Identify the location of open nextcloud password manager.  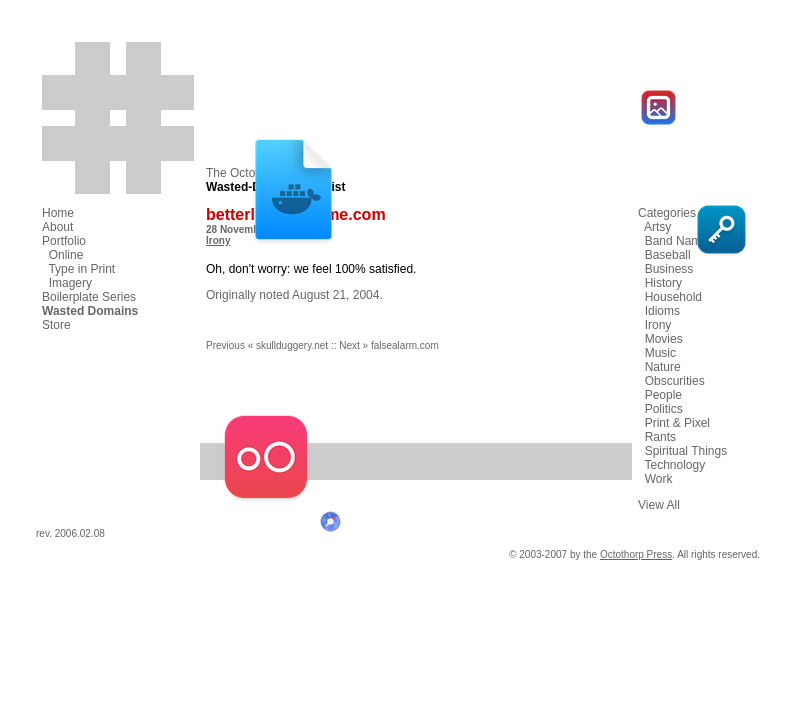
(721, 229).